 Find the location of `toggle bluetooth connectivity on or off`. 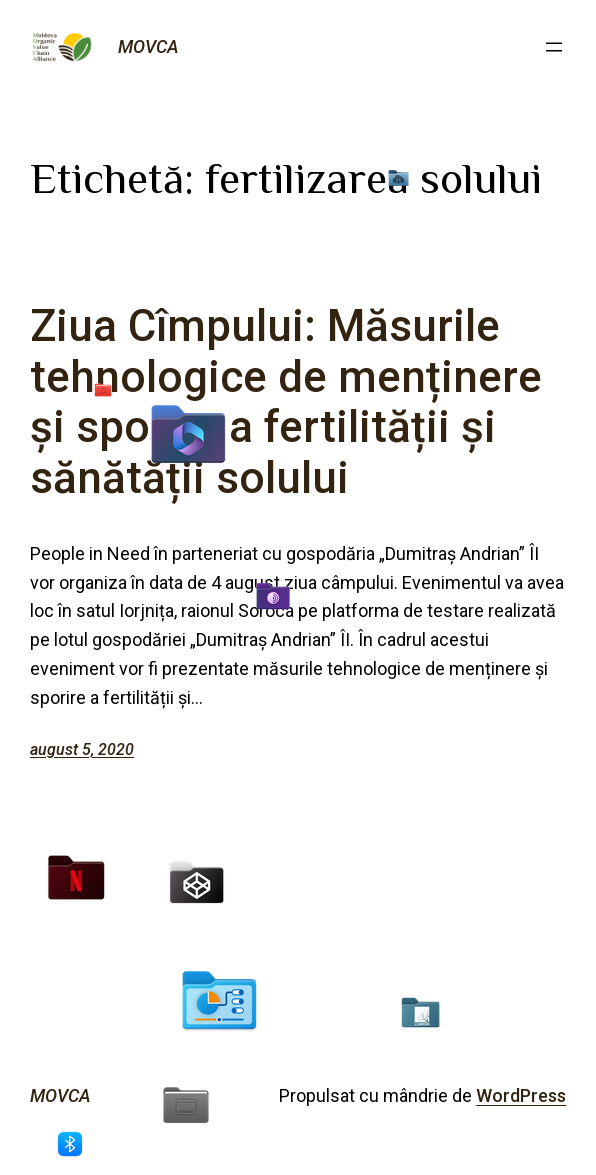

toggle bluetooth connectivity on or off is located at coordinates (70, 1144).